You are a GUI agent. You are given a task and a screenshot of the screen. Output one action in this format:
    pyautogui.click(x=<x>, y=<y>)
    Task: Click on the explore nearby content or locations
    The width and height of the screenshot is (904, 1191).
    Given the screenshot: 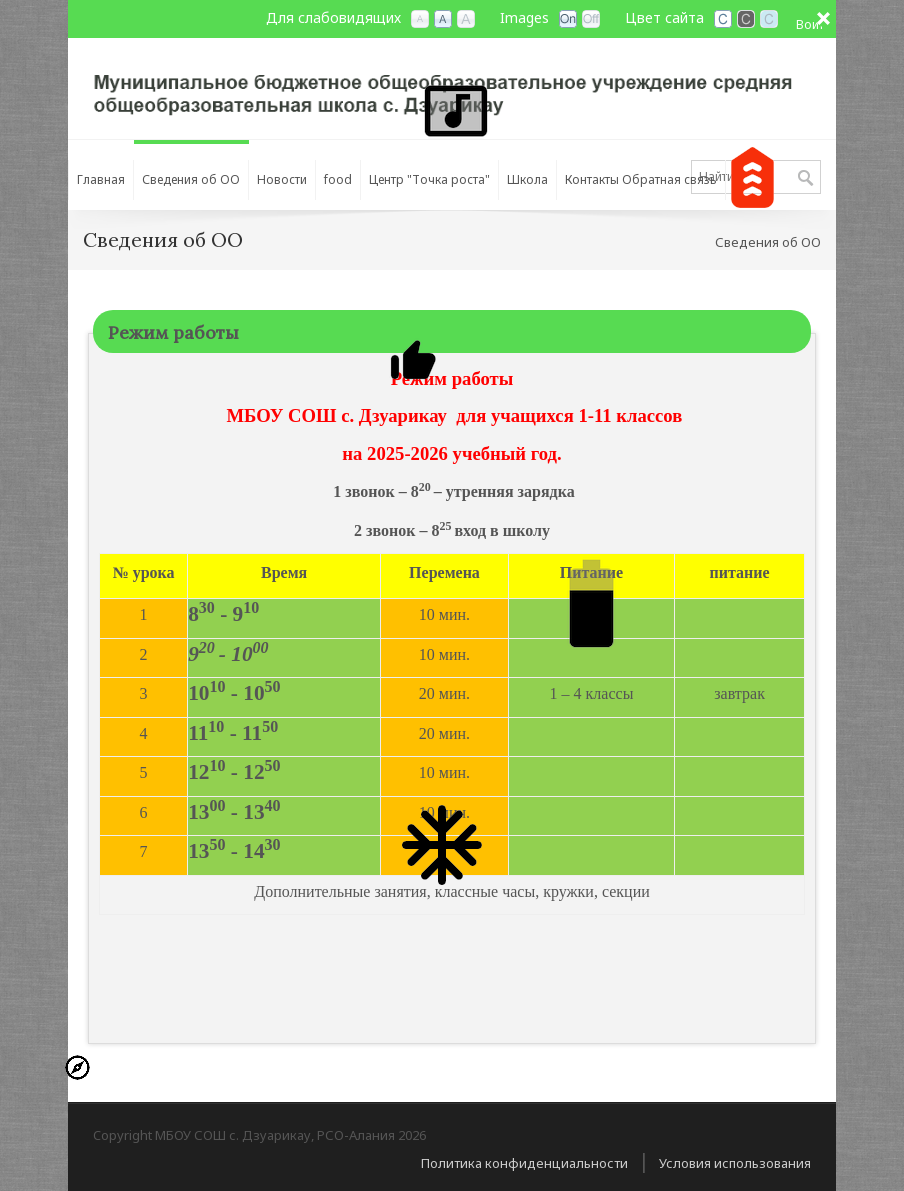 What is the action you would take?
    pyautogui.click(x=77, y=1067)
    